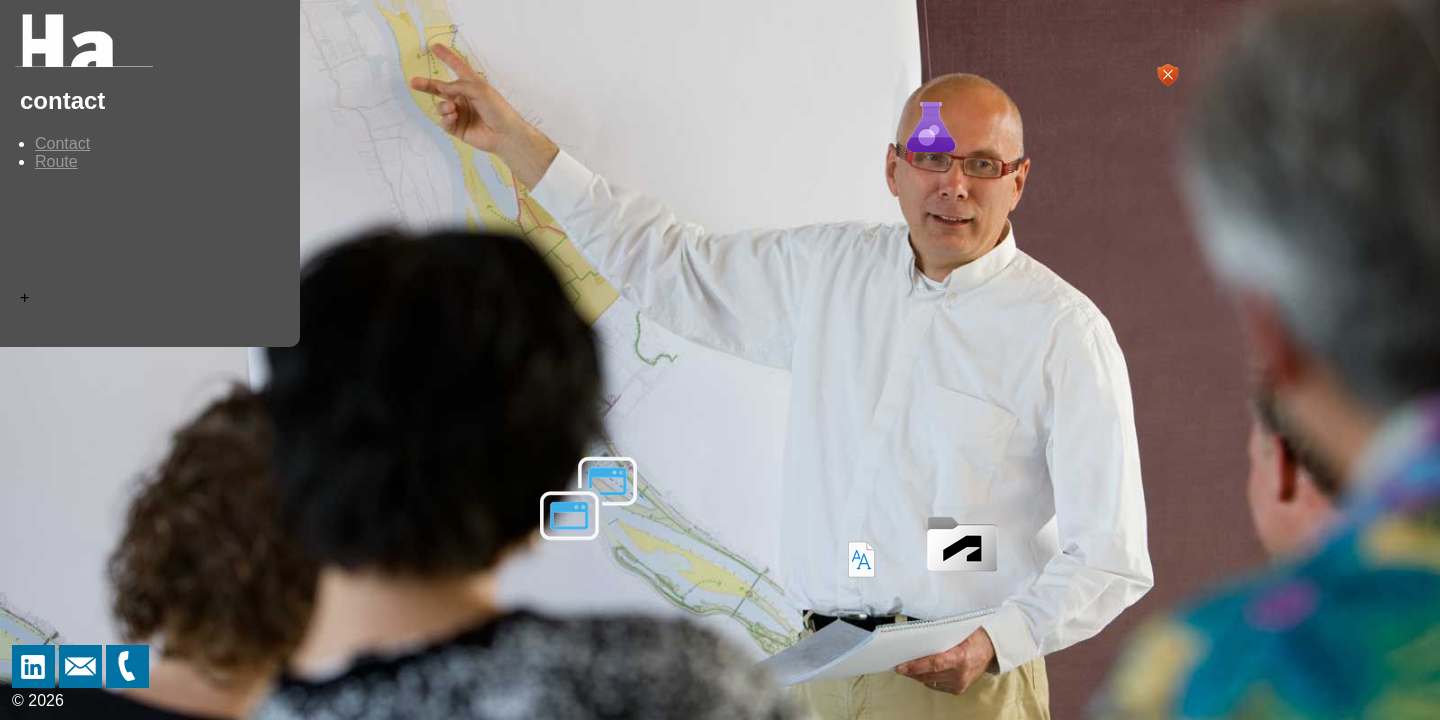 This screenshot has height=720, width=1440. What do you see at coordinates (861, 559) in the screenshot?
I see `open a font file` at bounding box center [861, 559].